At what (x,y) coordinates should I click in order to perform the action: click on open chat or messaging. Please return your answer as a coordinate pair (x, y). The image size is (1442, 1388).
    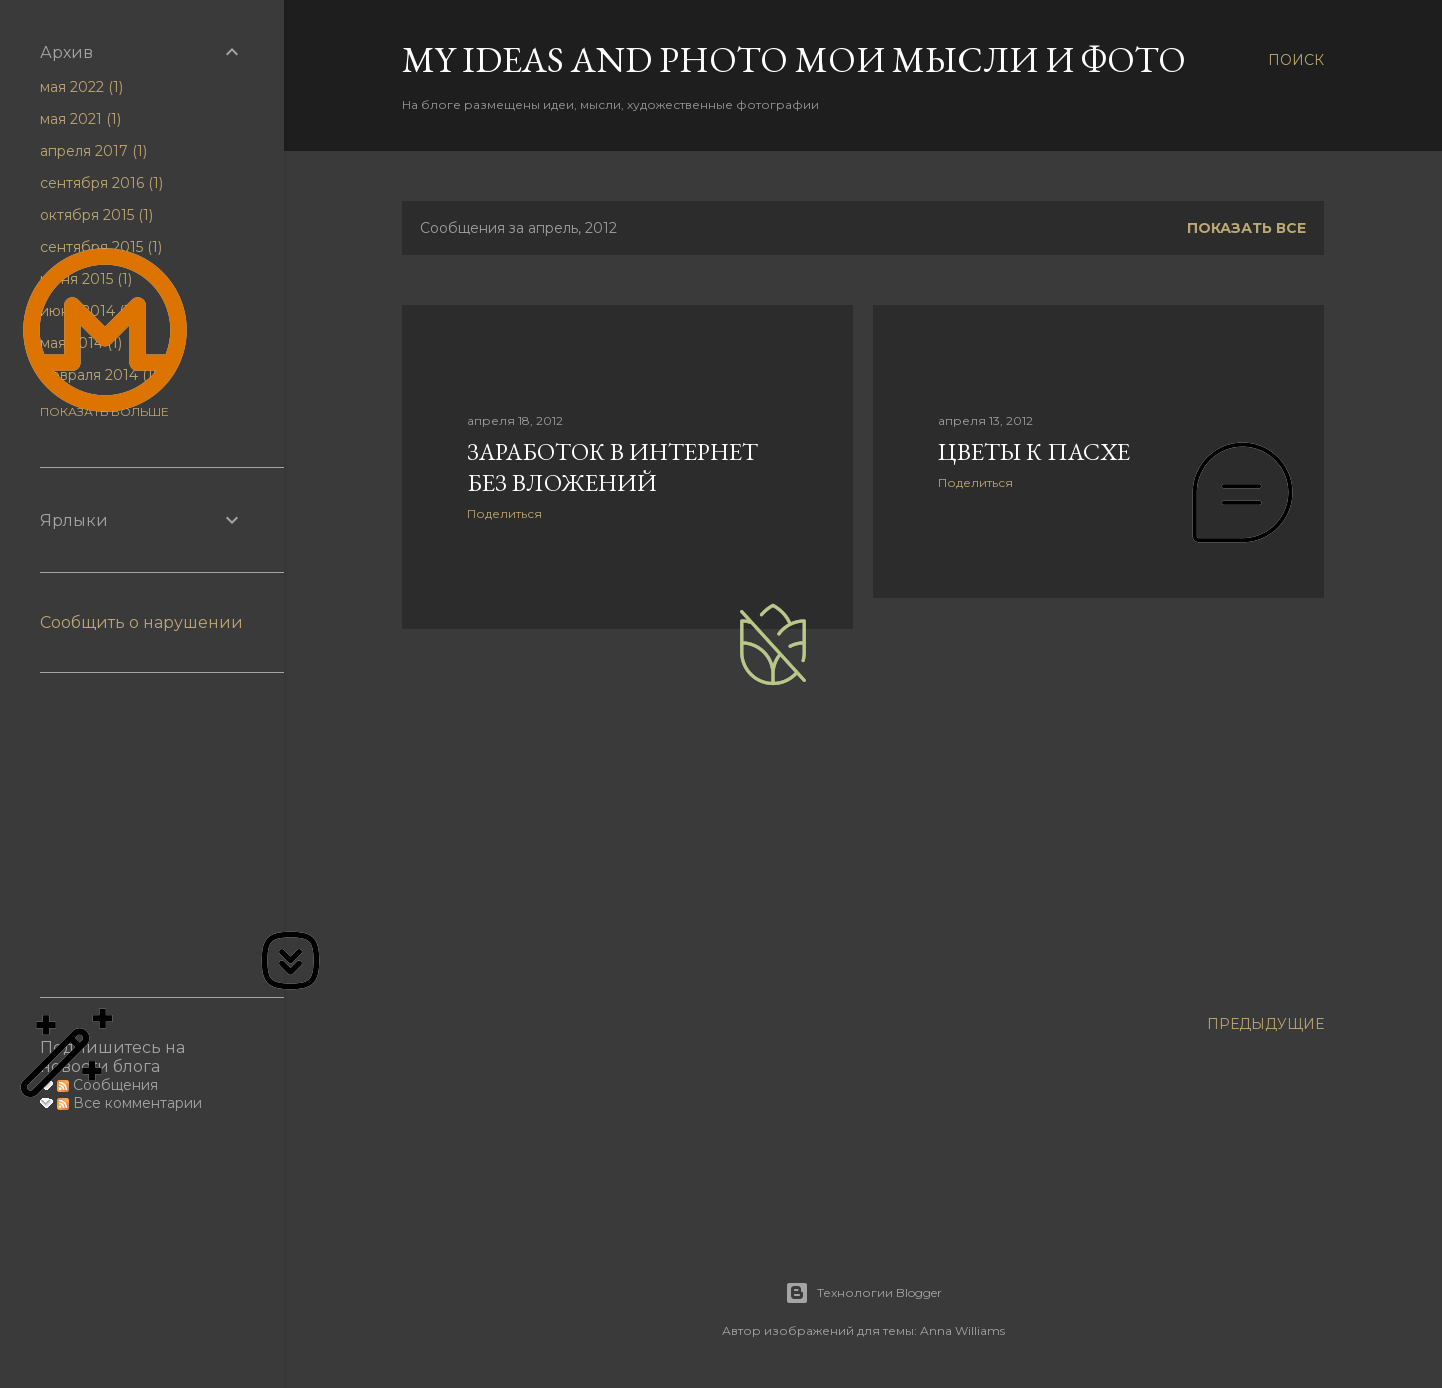
    Looking at the image, I should click on (1240, 494).